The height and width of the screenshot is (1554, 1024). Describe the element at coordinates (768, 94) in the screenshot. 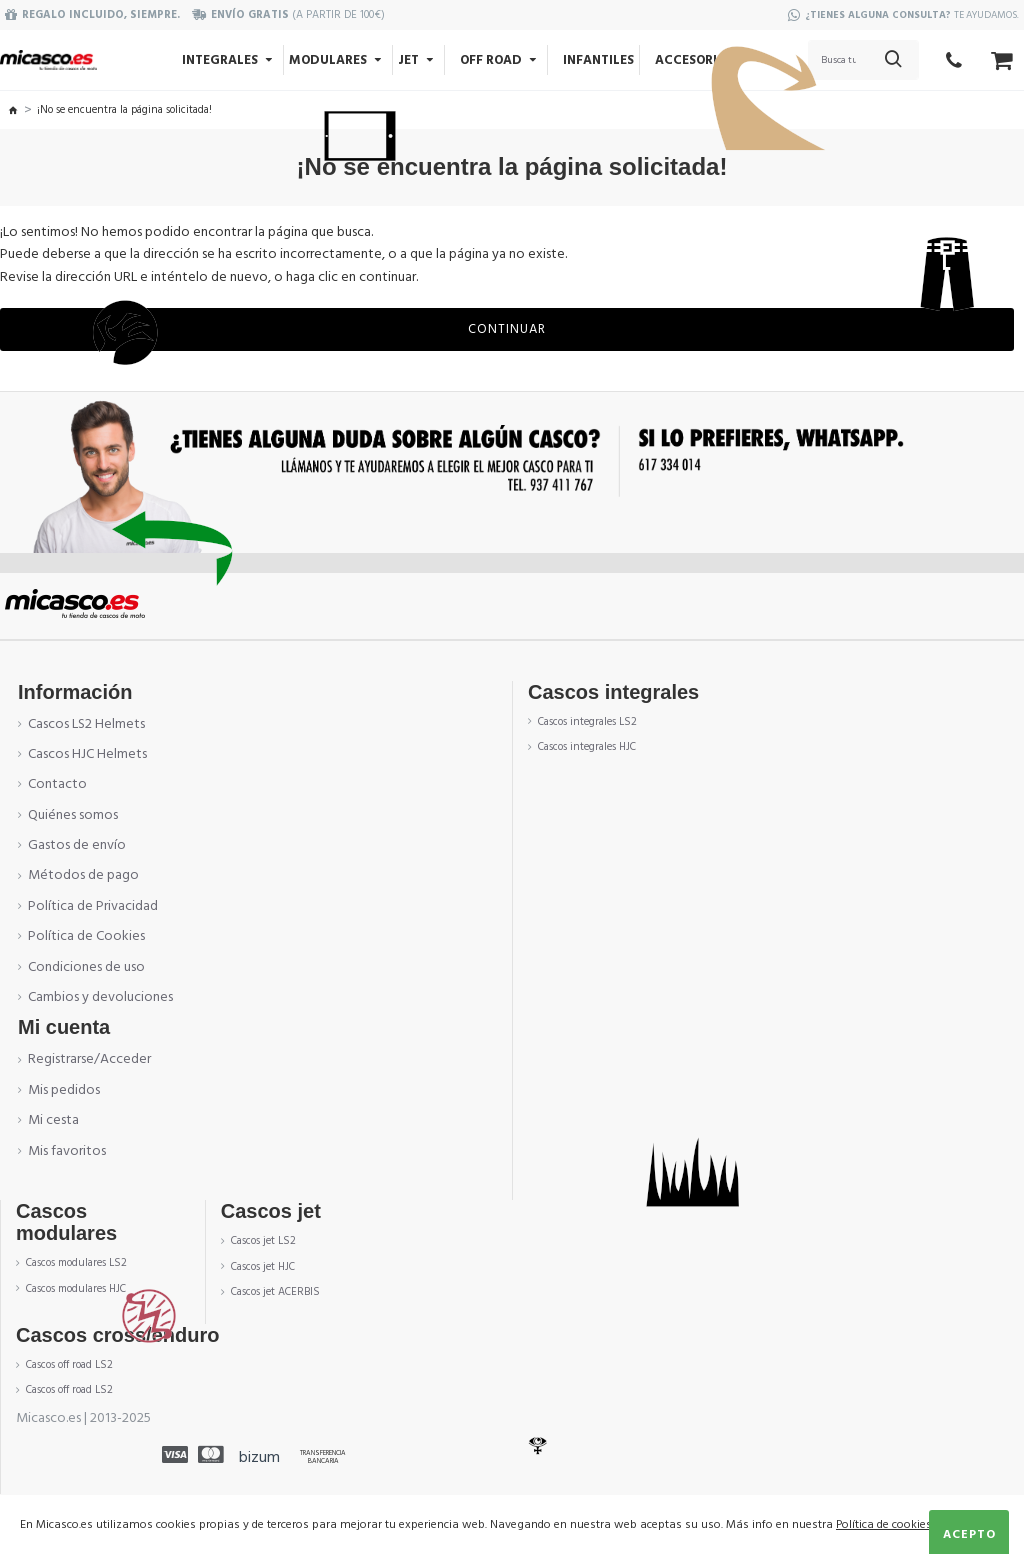

I see `perform a thrust-bend attack or maneuver` at that location.